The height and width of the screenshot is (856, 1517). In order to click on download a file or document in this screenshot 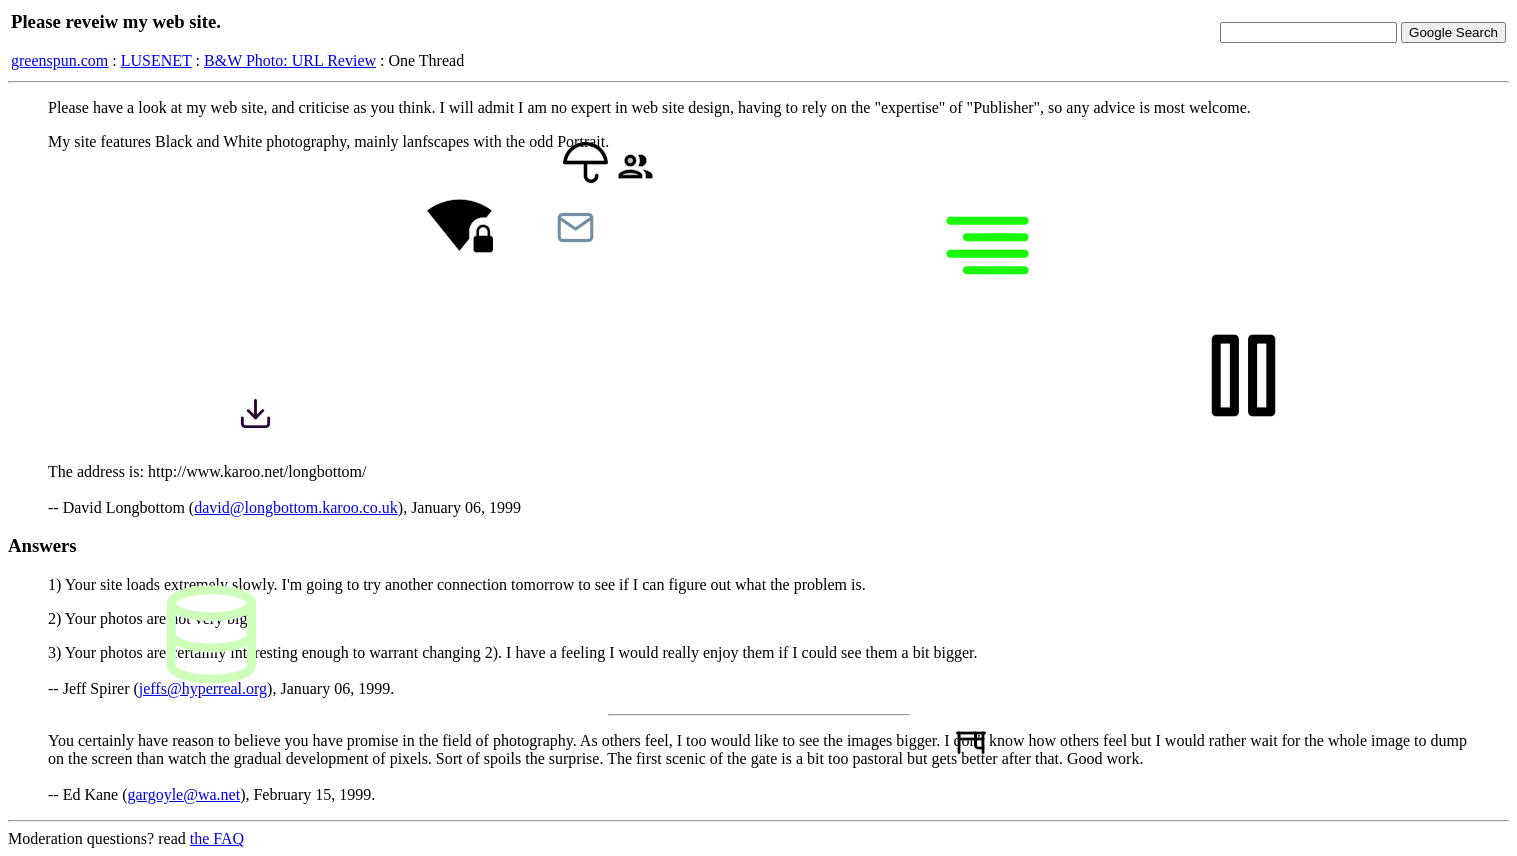, I will do `click(255, 413)`.